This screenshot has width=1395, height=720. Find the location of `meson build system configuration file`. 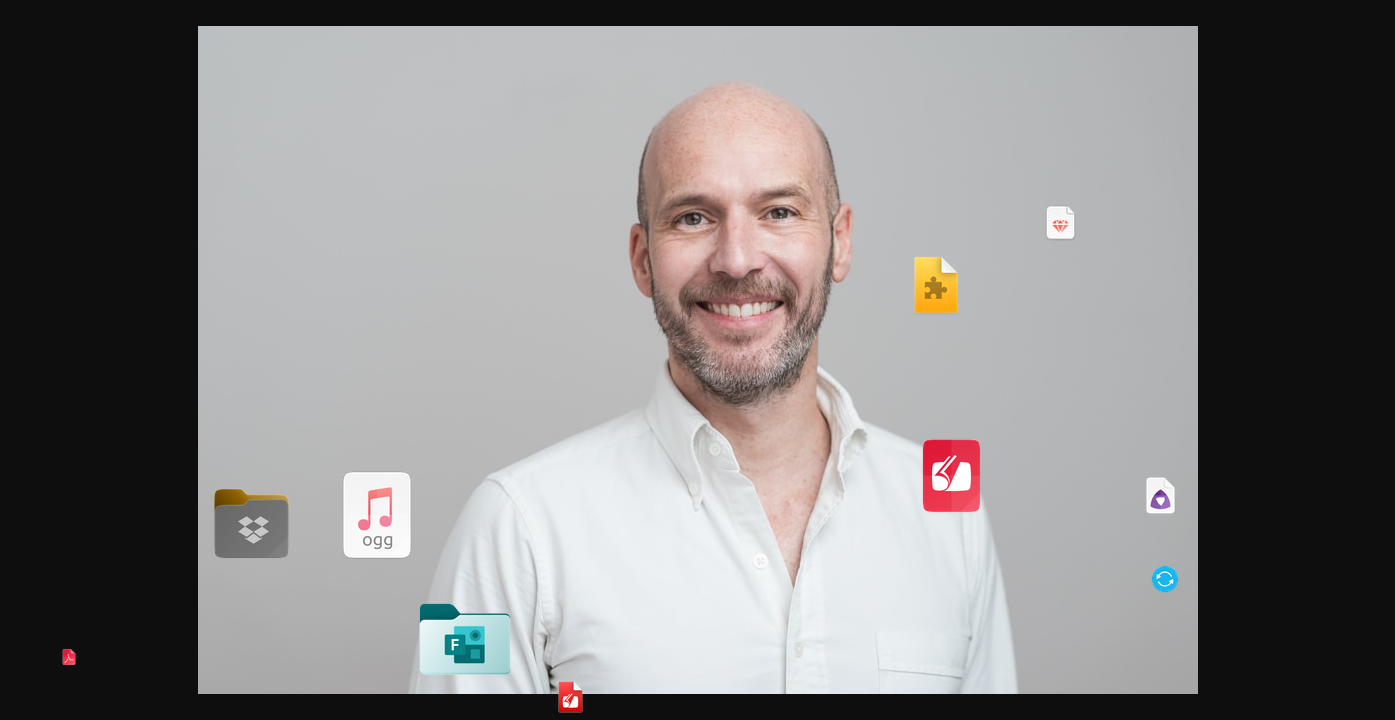

meson build system configuration file is located at coordinates (1160, 495).